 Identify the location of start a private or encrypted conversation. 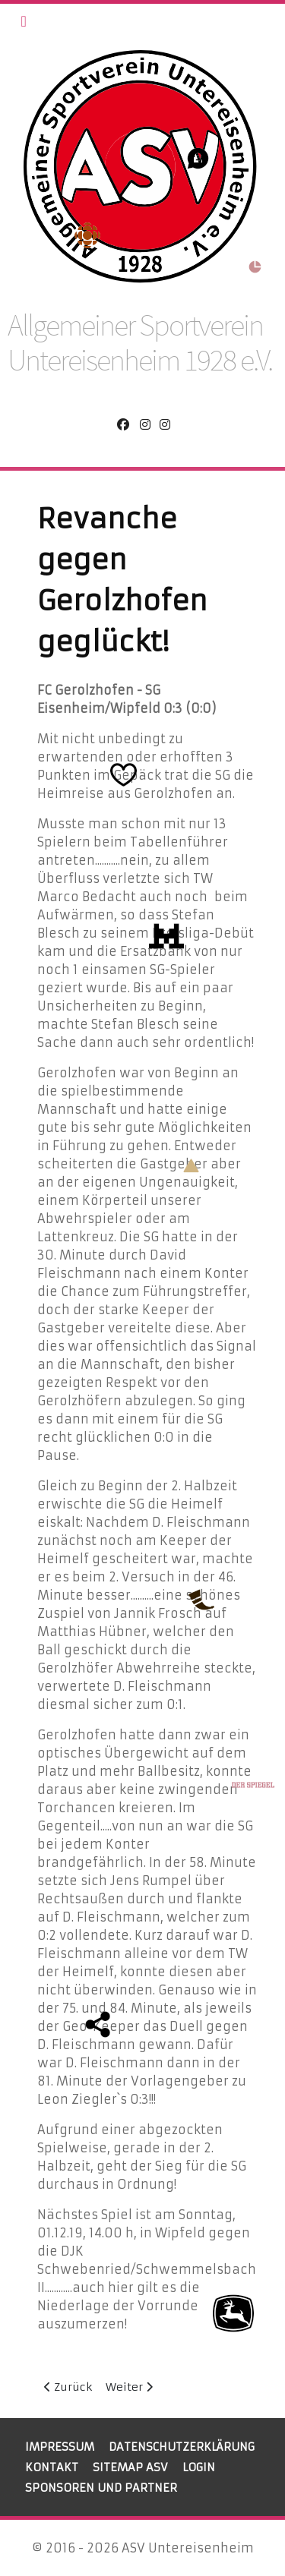
(198, 158).